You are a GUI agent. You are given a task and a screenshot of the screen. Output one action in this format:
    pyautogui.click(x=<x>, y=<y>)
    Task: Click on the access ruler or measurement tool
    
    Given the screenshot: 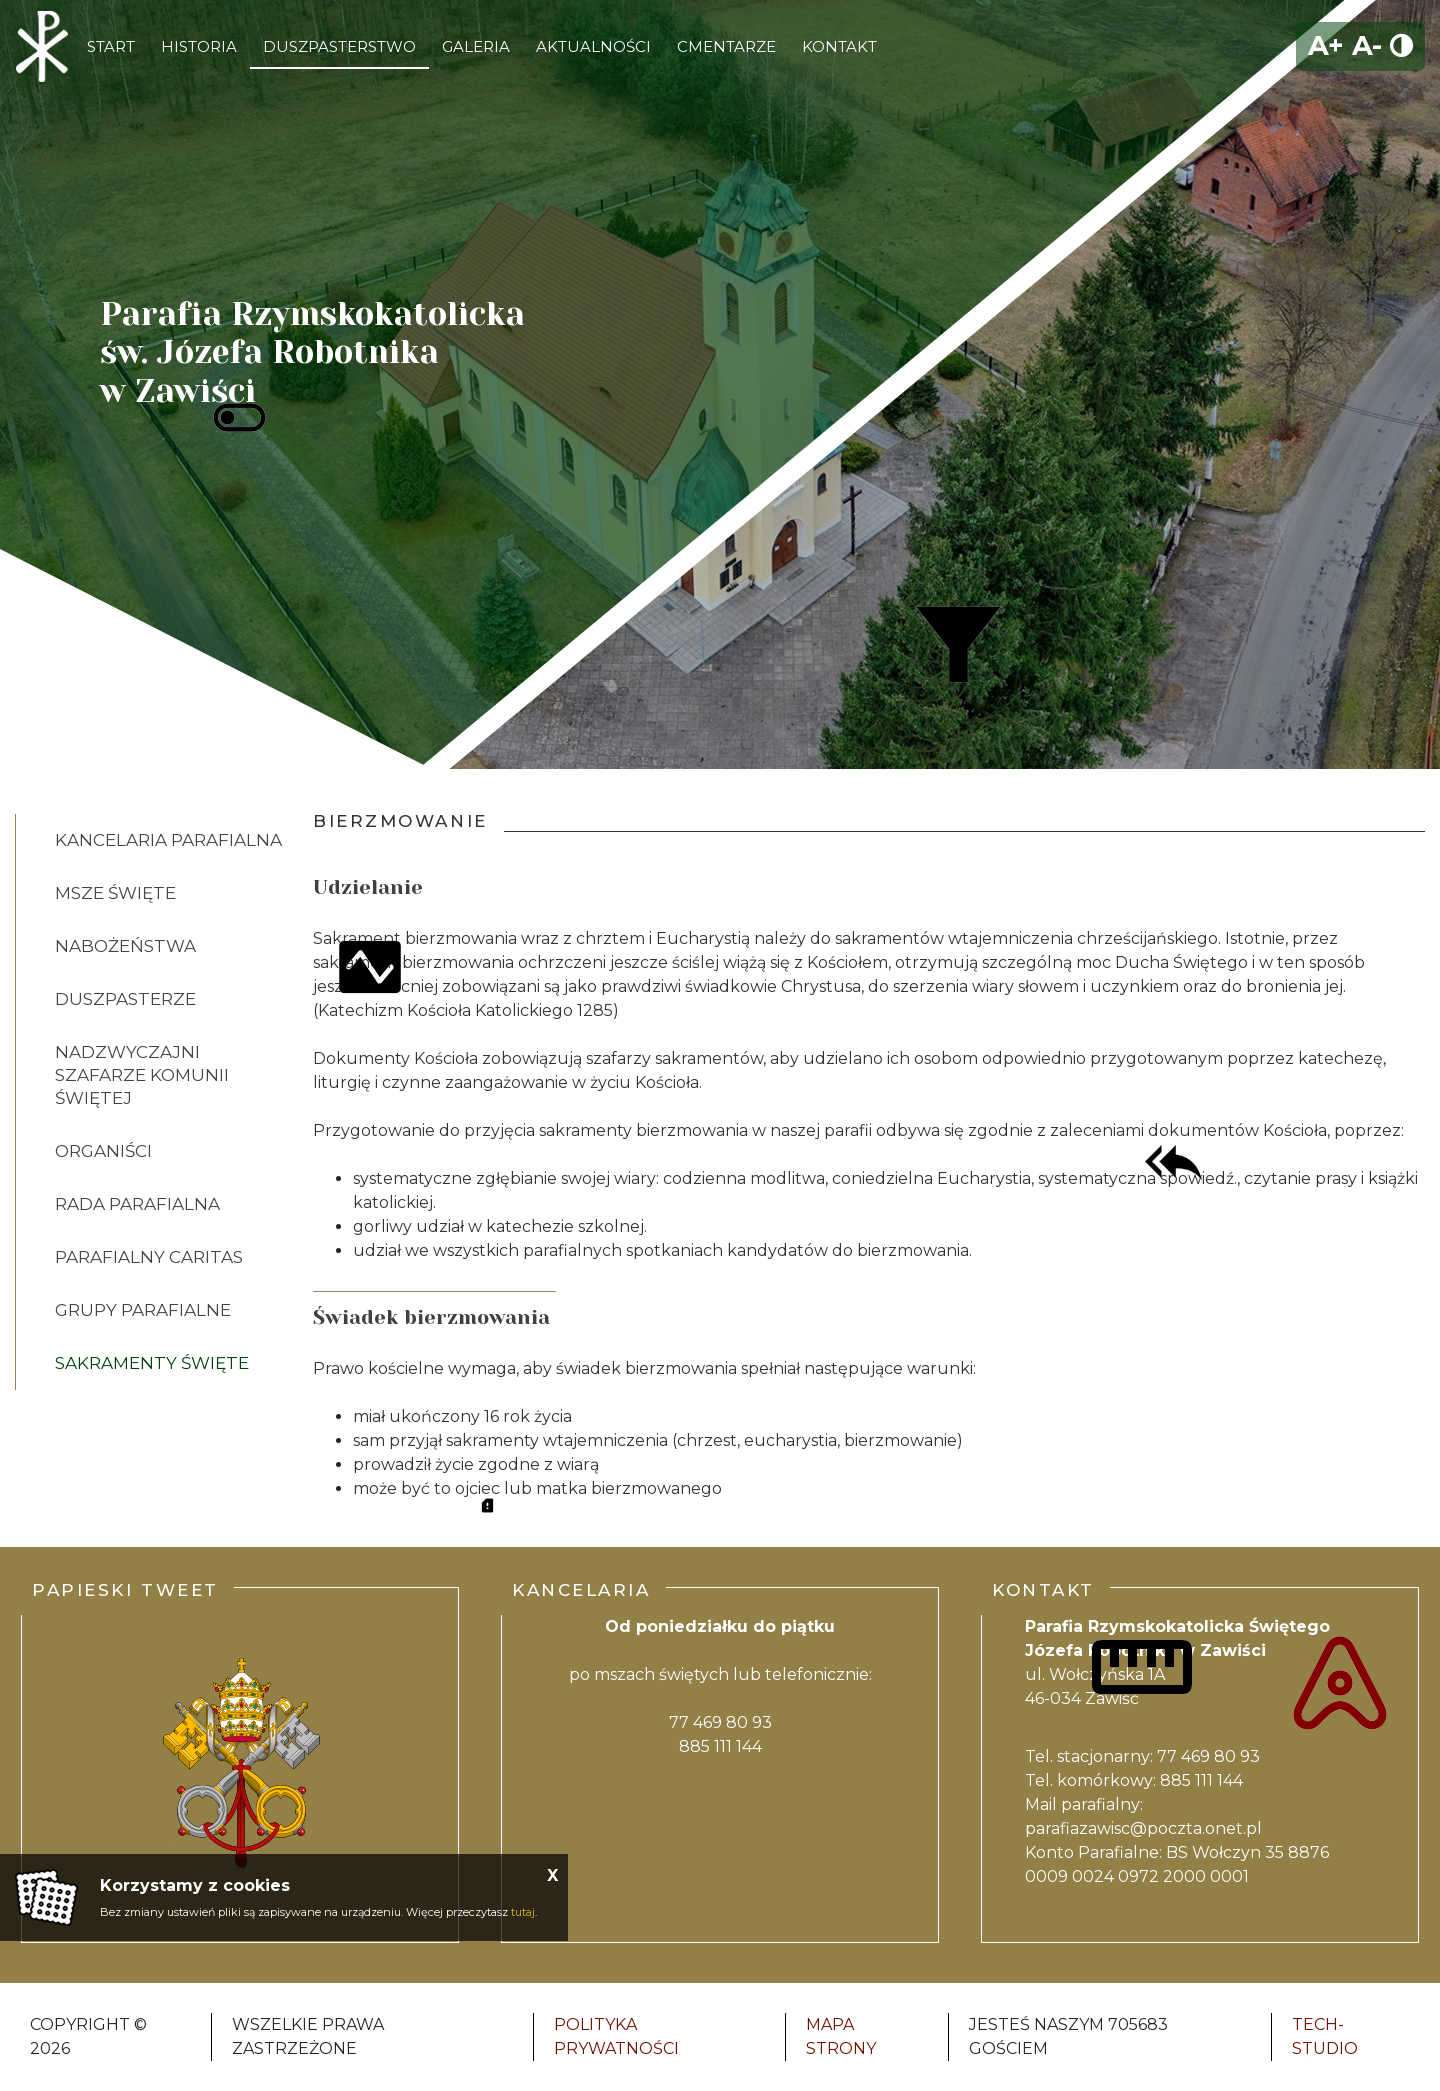 What is the action you would take?
    pyautogui.click(x=1142, y=1667)
    